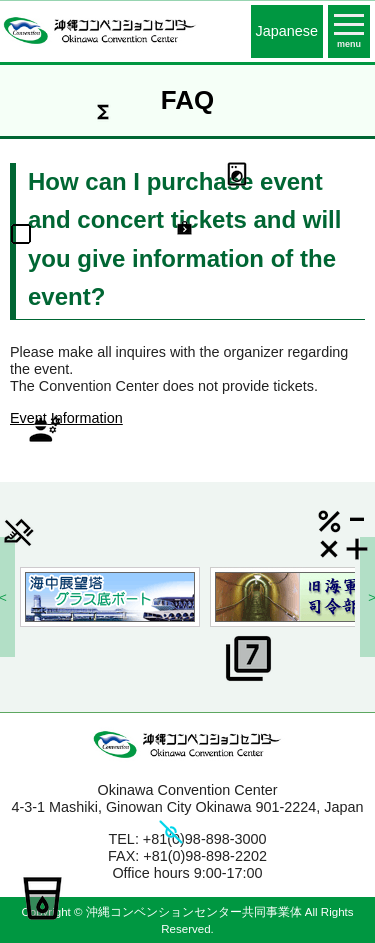 The image size is (375, 943). What do you see at coordinates (171, 832) in the screenshot?
I see `disable location point or marker` at bounding box center [171, 832].